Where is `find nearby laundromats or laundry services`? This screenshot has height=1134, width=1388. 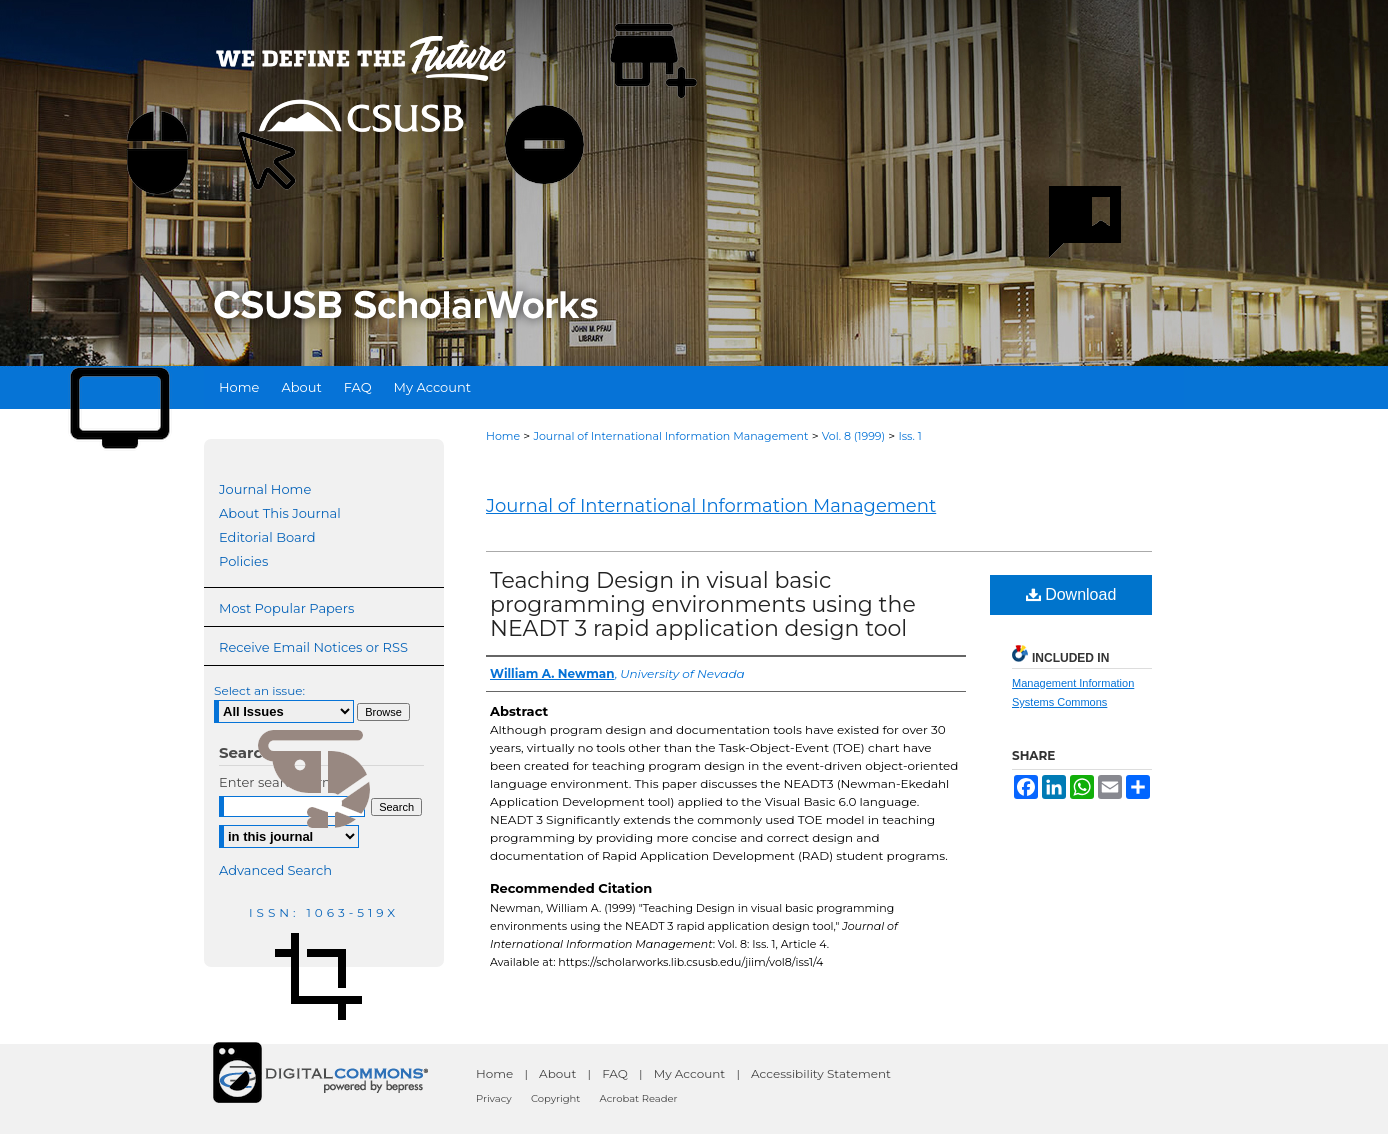
find nearby laundromats or laundry services is located at coordinates (237, 1072).